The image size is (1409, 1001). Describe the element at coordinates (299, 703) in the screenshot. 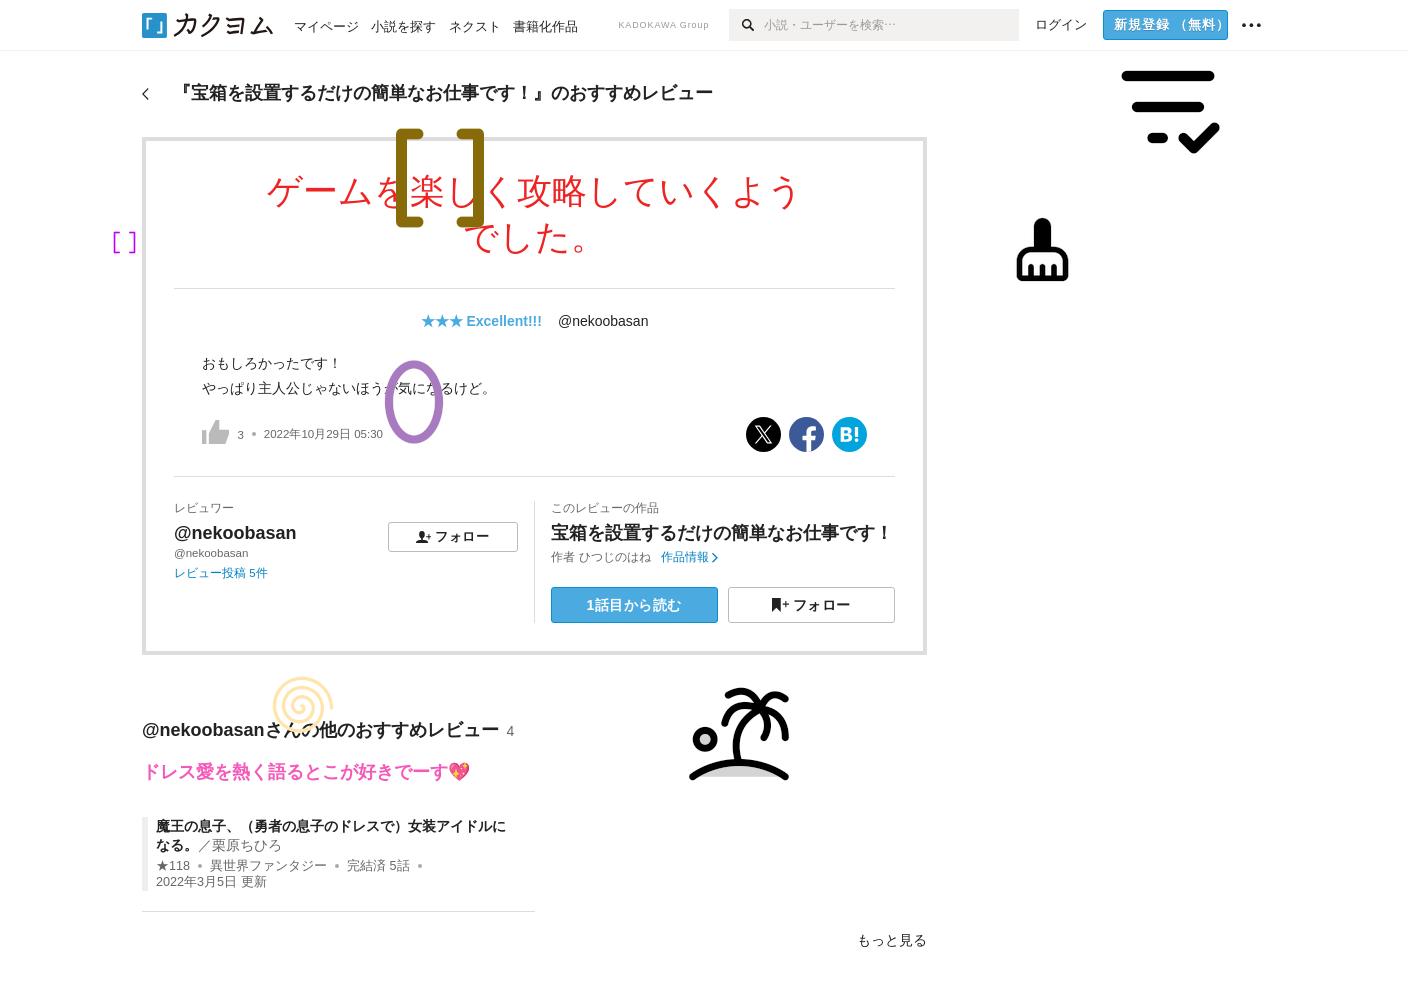

I see `indicates loading or processing in progress` at that location.